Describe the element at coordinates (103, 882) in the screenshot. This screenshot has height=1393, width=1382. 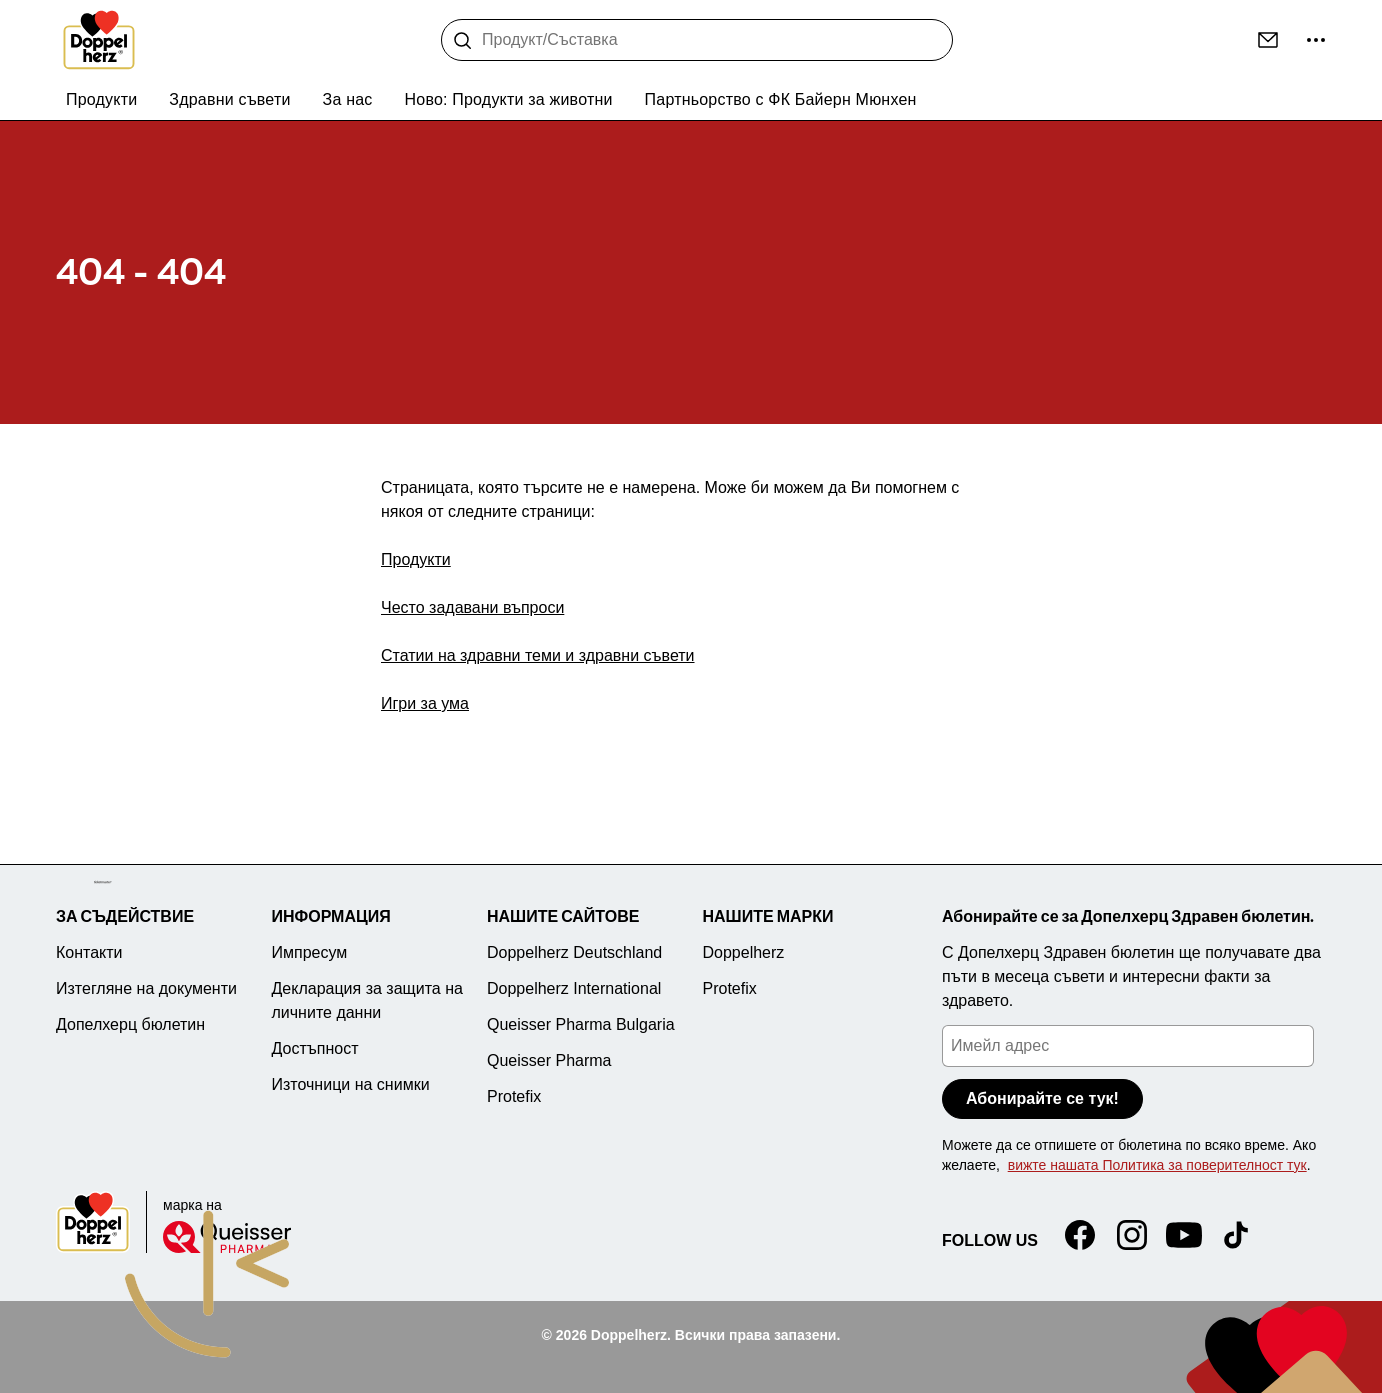
I see `open the Ticketmaster app` at that location.